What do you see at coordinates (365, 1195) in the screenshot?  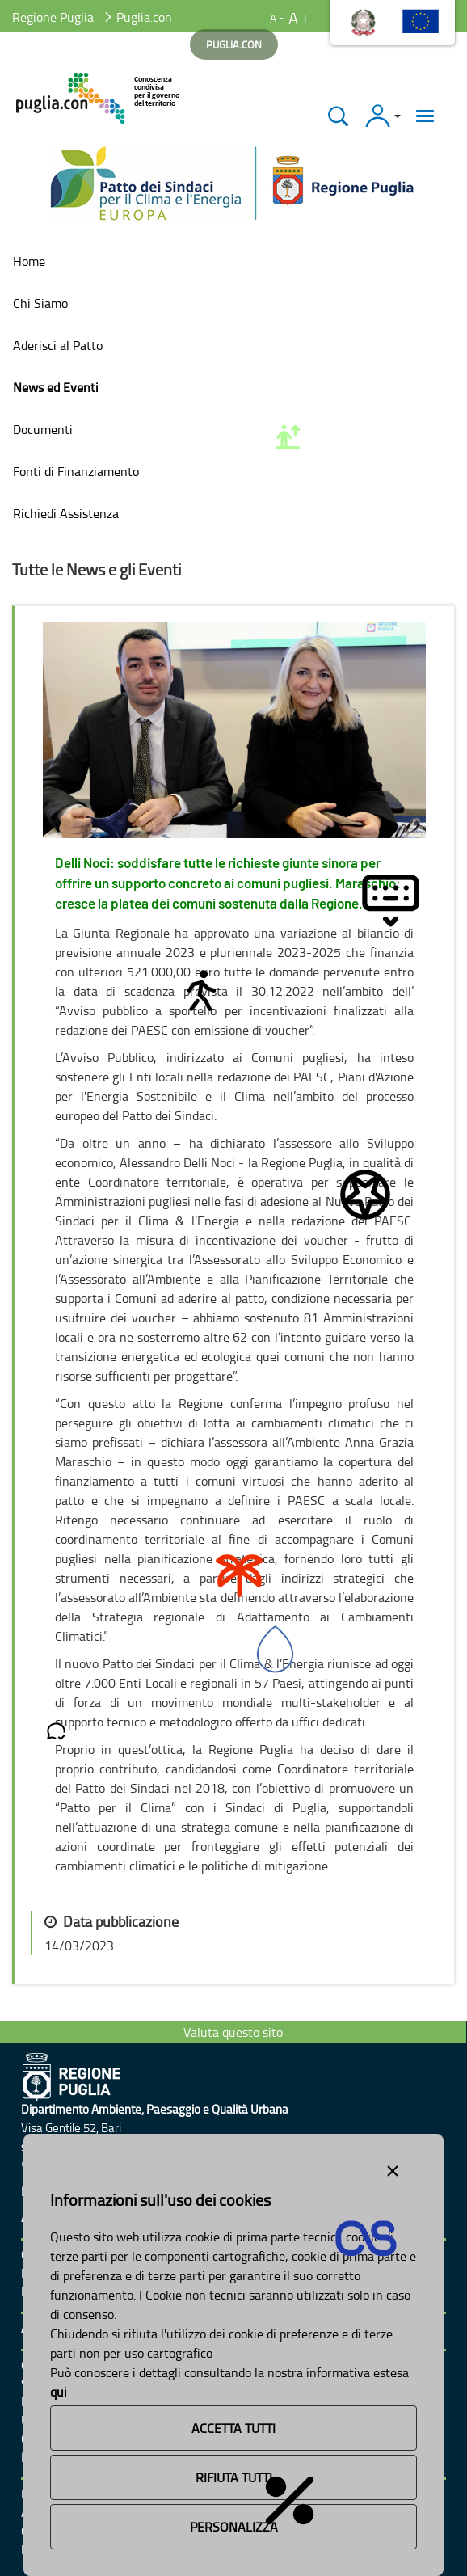 I see `access occult or mystical themed content` at bounding box center [365, 1195].